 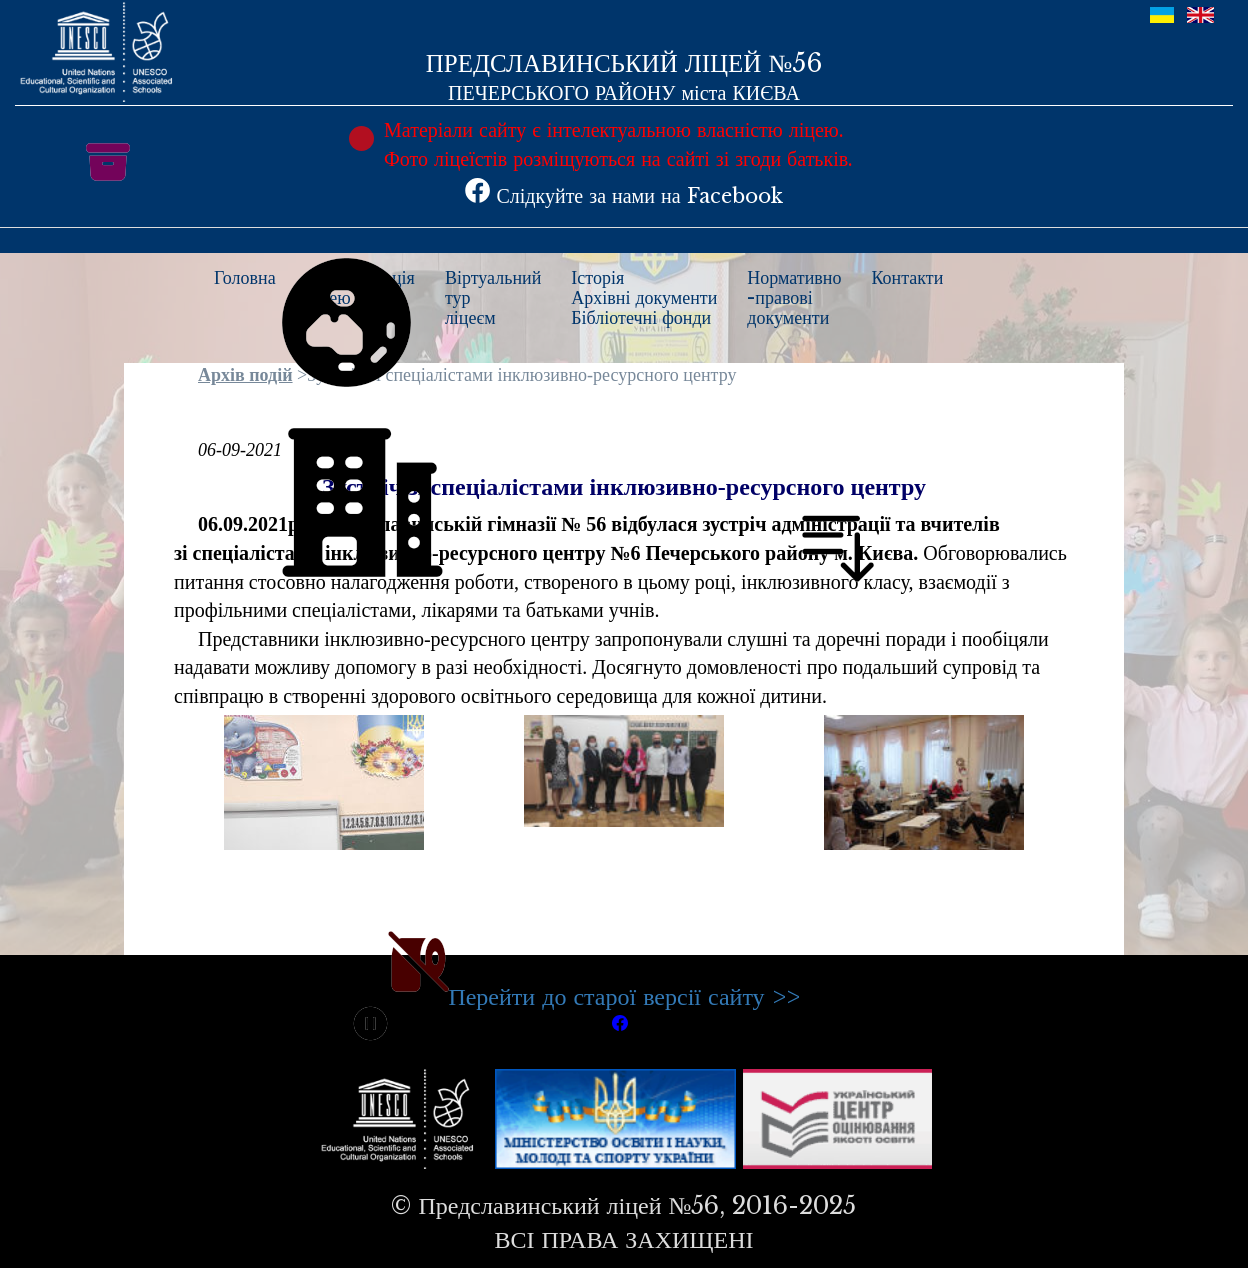 I want to click on sort list in descending order, so click(x=838, y=546).